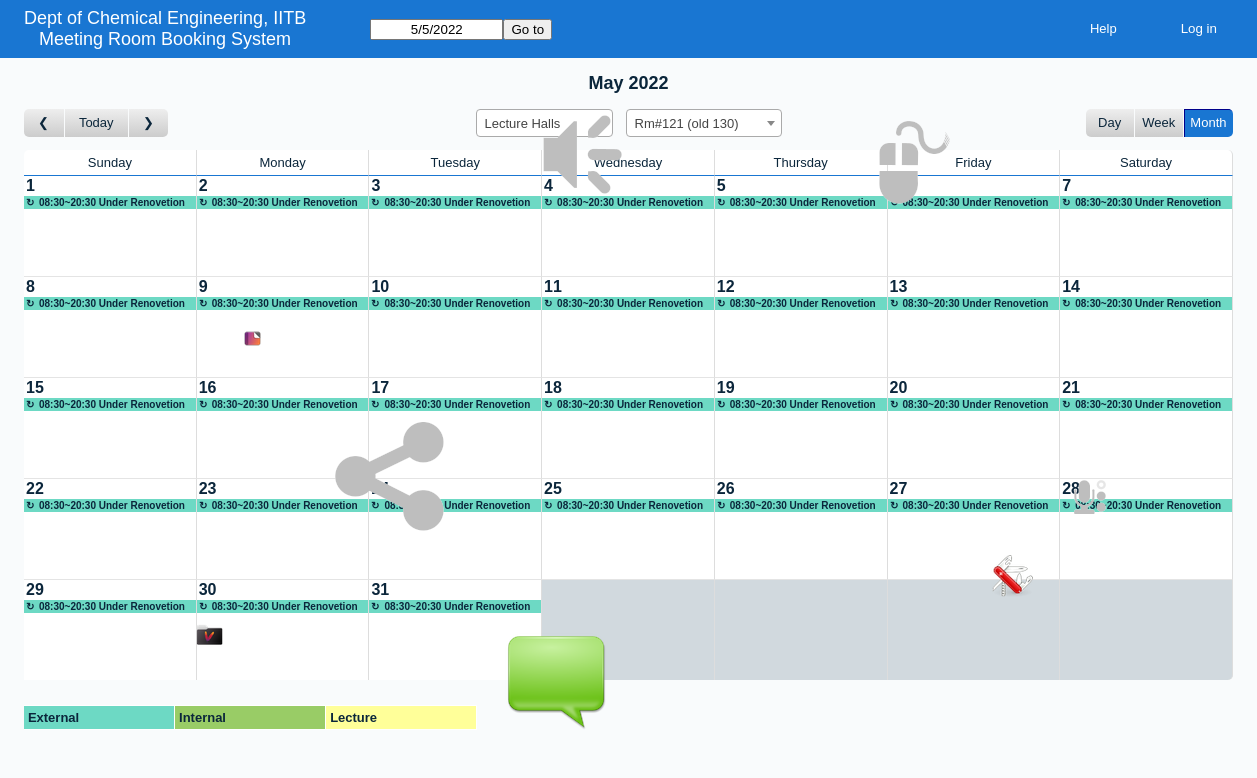  Describe the element at coordinates (582, 154) in the screenshot. I see `audio speaker output indicator` at that location.